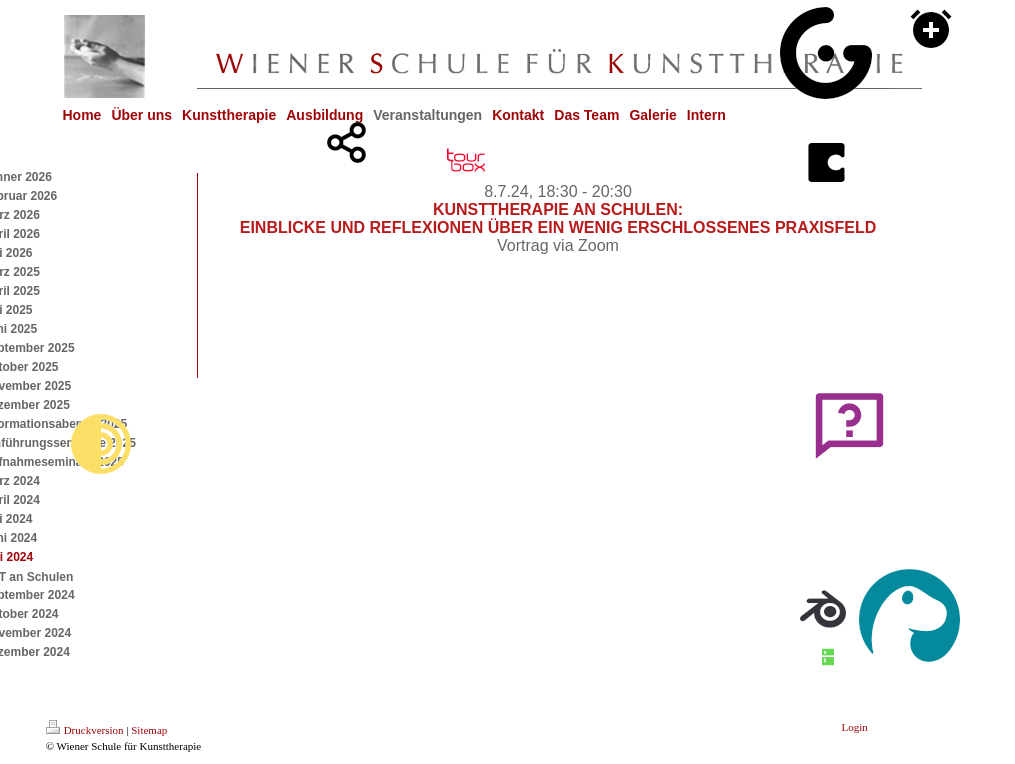 The width and height of the screenshot is (1015, 764). Describe the element at coordinates (909, 615) in the screenshot. I see `Deno runtime logo` at that location.